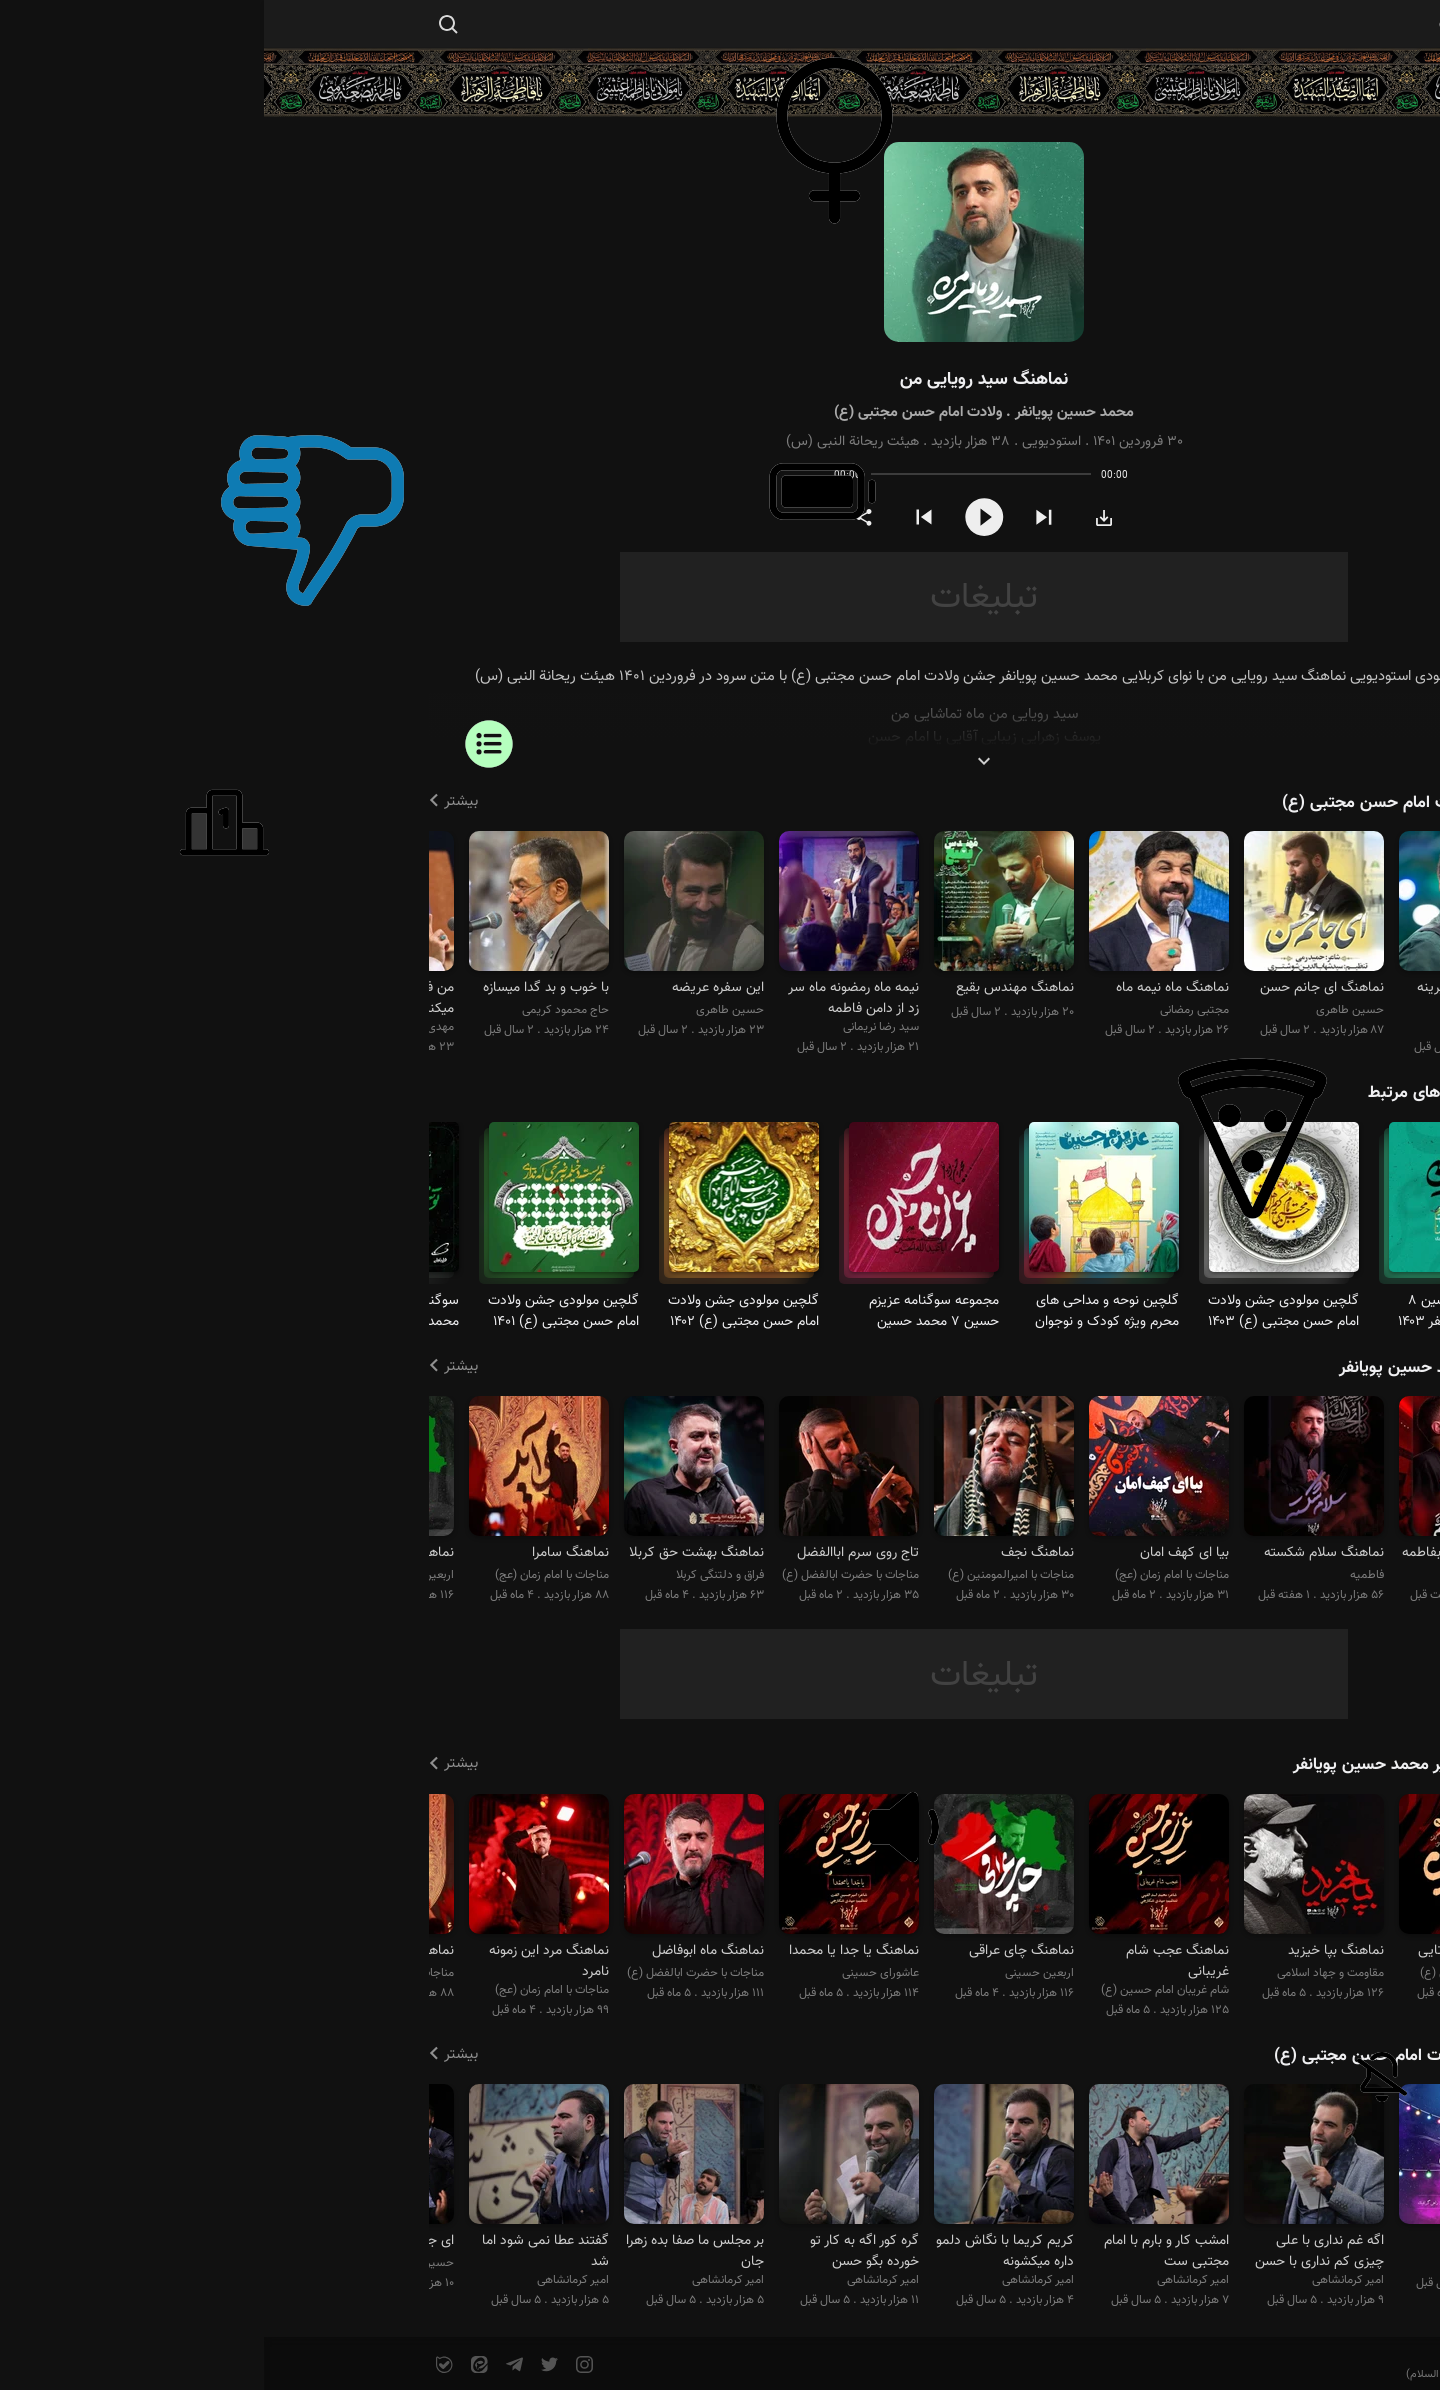 The height and width of the screenshot is (2390, 1440). What do you see at coordinates (224, 822) in the screenshot?
I see `view leaderboard or rankings` at bounding box center [224, 822].